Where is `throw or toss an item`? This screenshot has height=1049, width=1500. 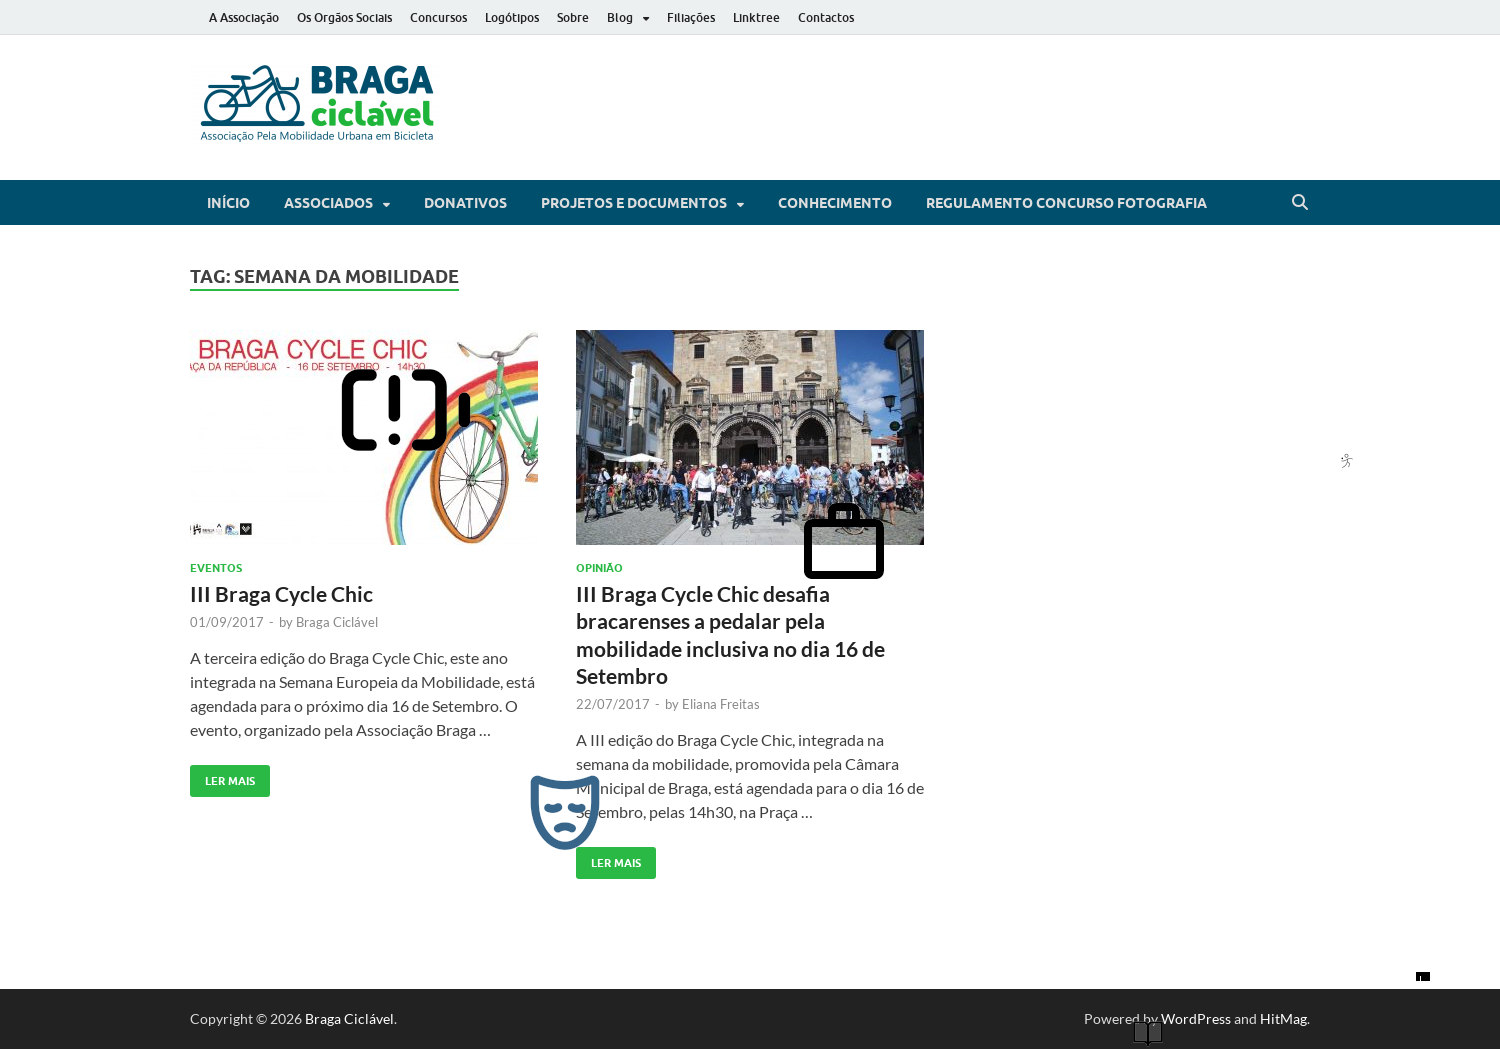 throw or toss an item is located at coordinates (1346, 460).